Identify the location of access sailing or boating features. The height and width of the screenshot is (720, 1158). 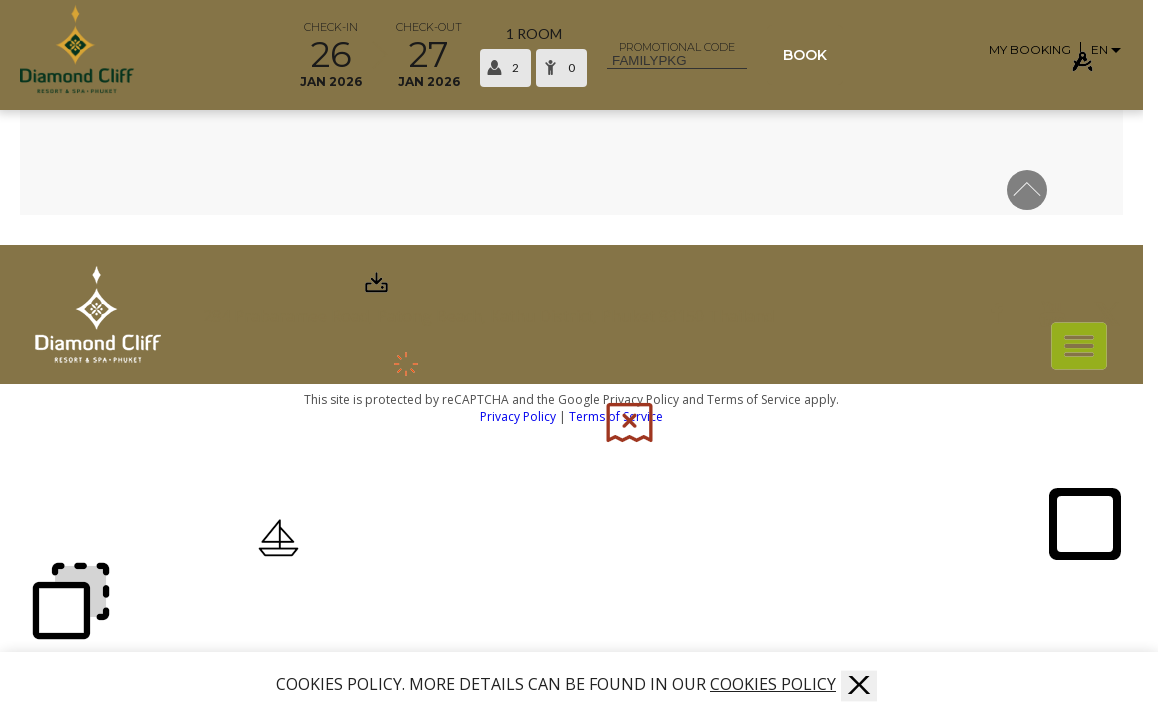
(278, 540).